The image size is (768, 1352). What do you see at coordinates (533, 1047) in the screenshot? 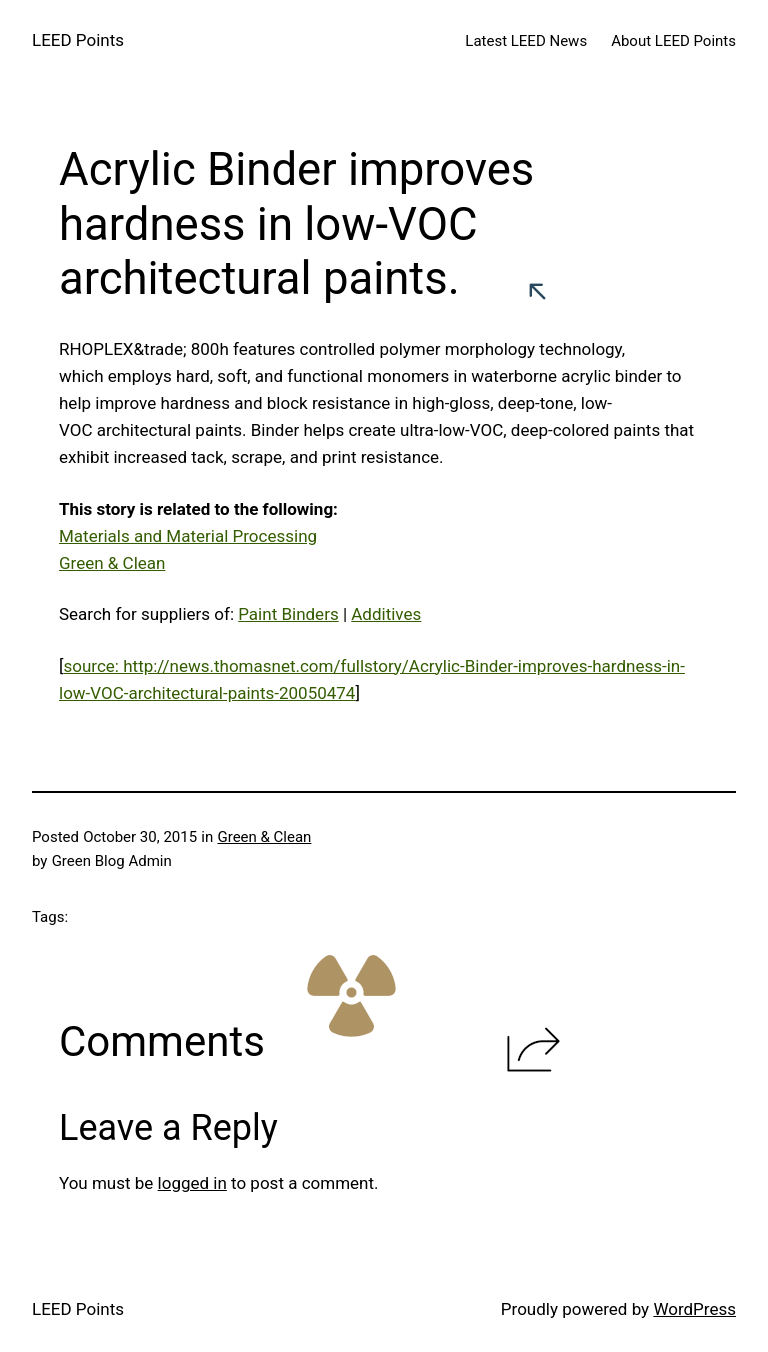
I see `share content with others` at bounding box center [533, 1047].